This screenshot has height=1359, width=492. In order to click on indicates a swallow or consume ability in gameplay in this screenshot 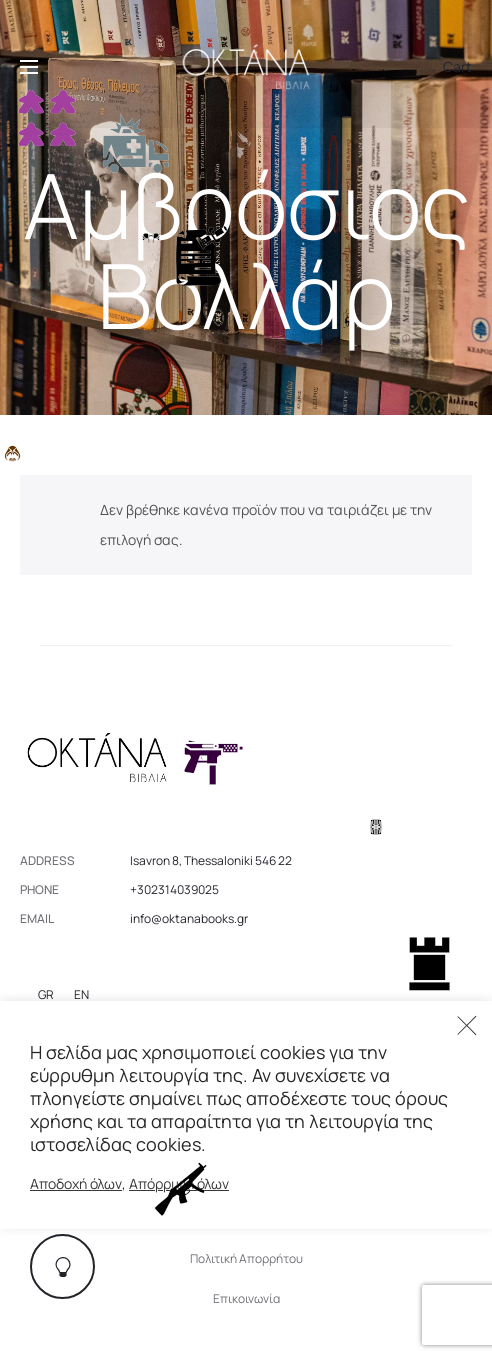, I will do `click(12, 453)`.